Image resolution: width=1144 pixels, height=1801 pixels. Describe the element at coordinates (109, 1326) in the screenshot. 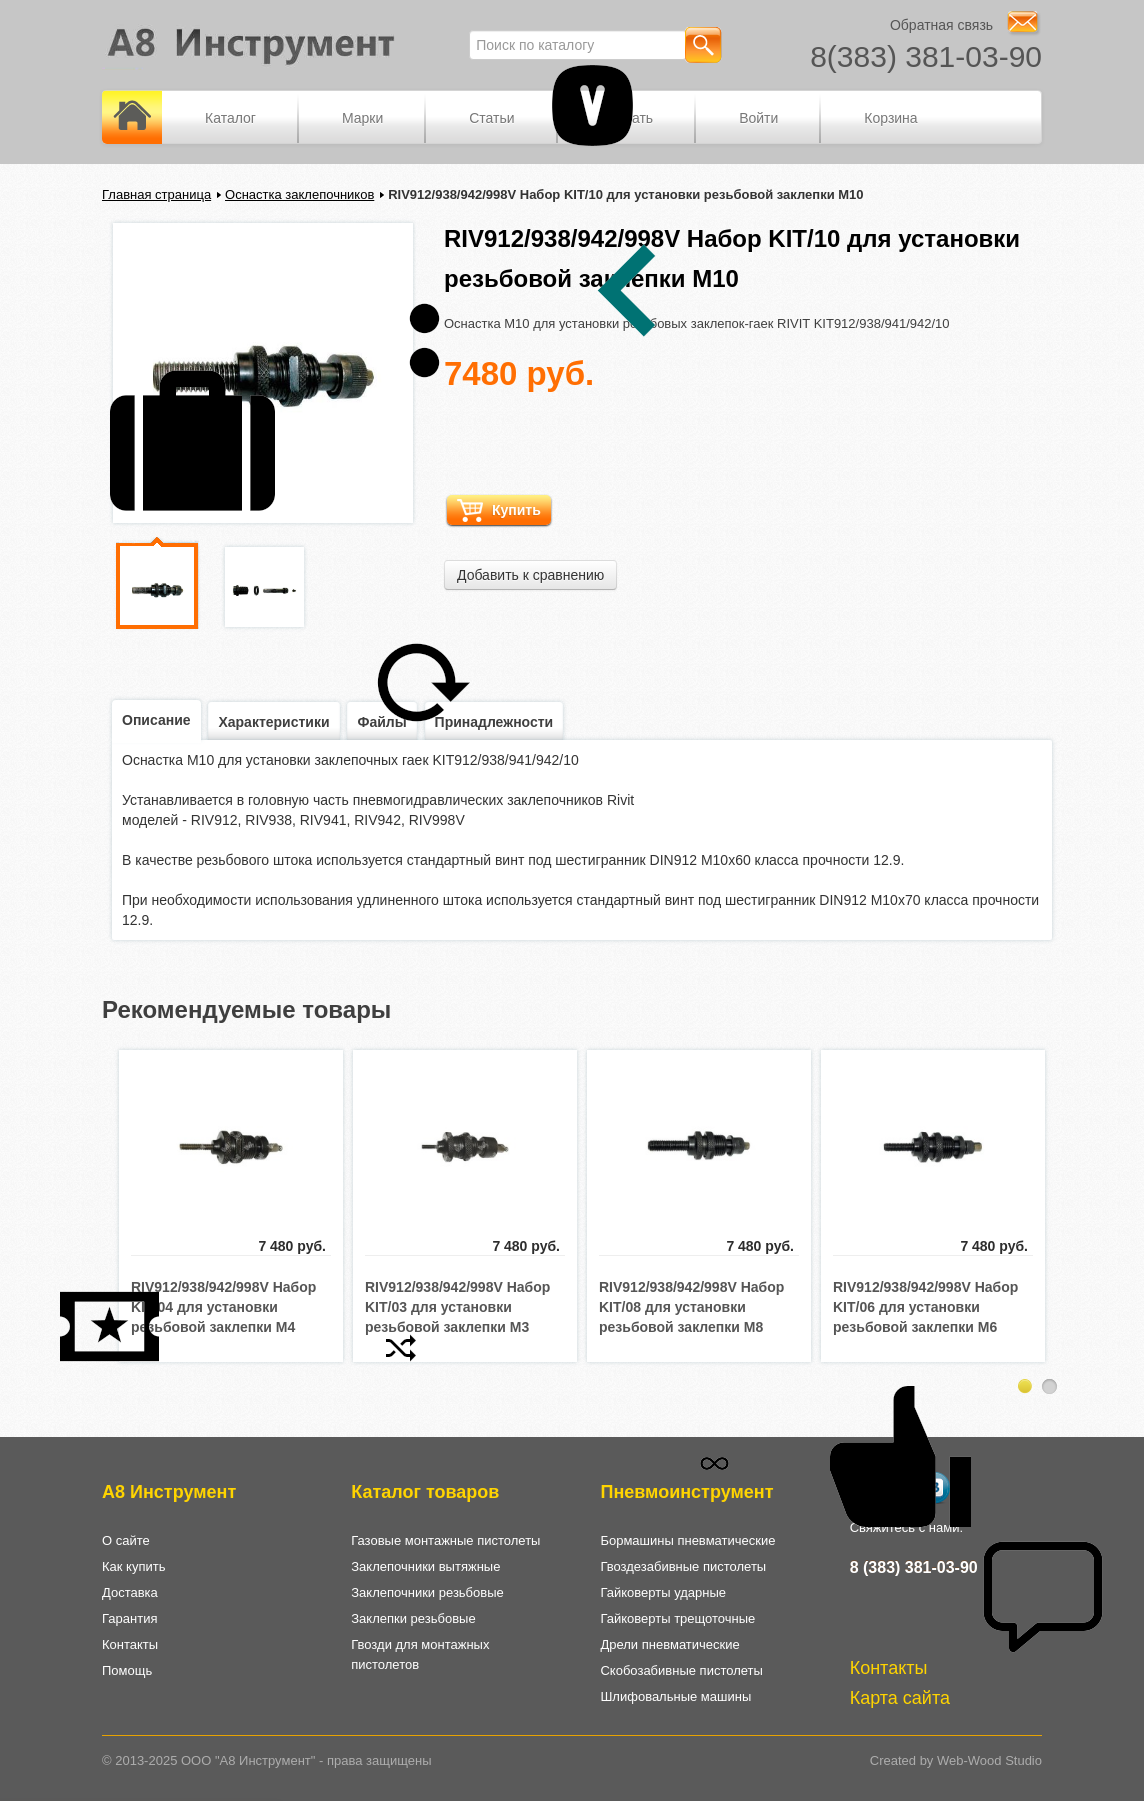

I see `view your tickets or passes` at that location.